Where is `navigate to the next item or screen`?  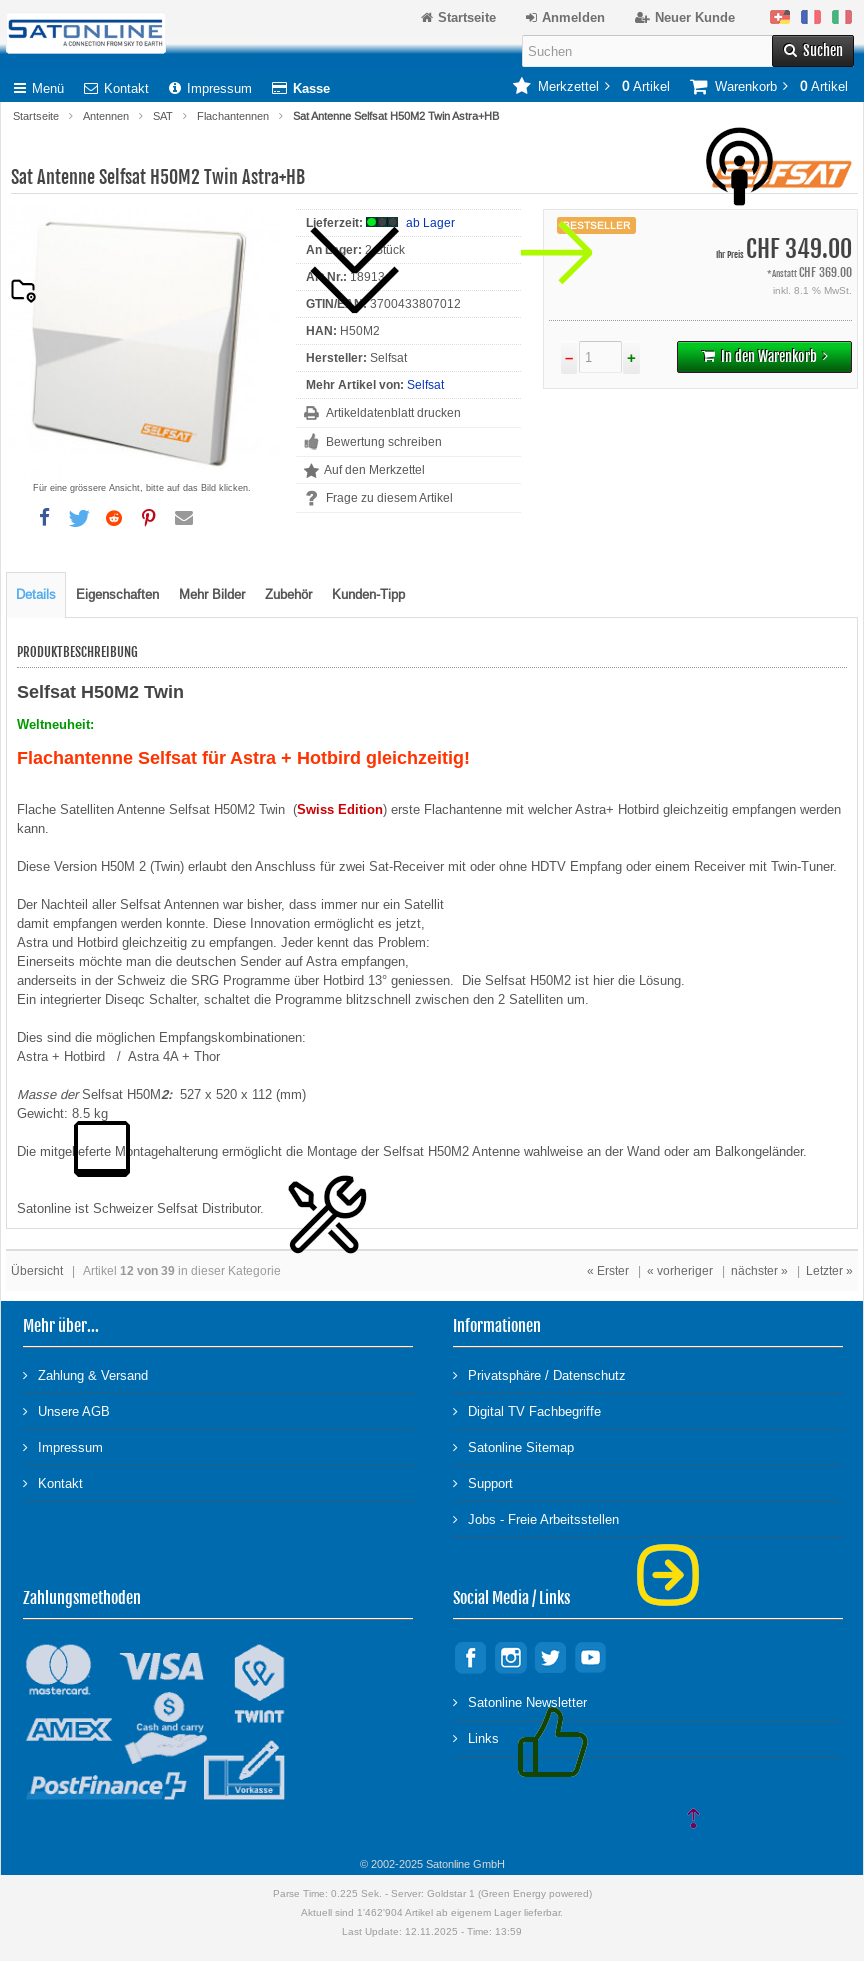
navigate to the next item or screen is located at coordinates (556, 249).